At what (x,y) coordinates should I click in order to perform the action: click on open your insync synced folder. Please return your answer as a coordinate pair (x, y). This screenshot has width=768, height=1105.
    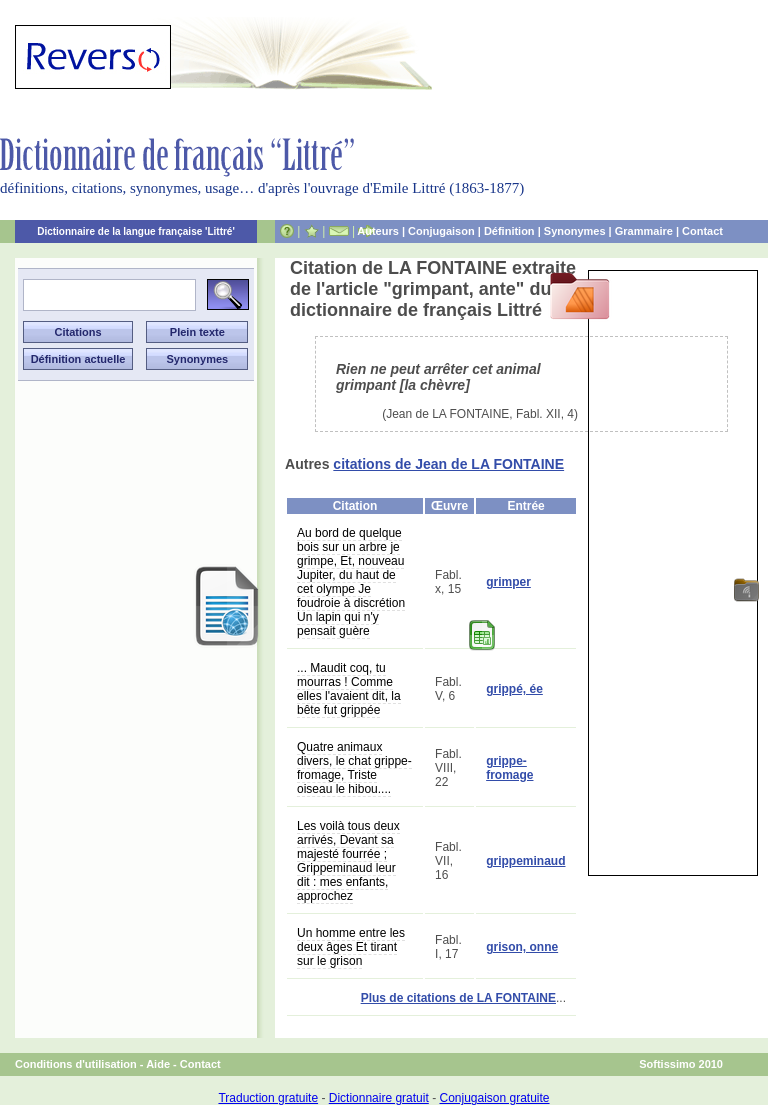
    Looking at the image, I should click on (746, 589).